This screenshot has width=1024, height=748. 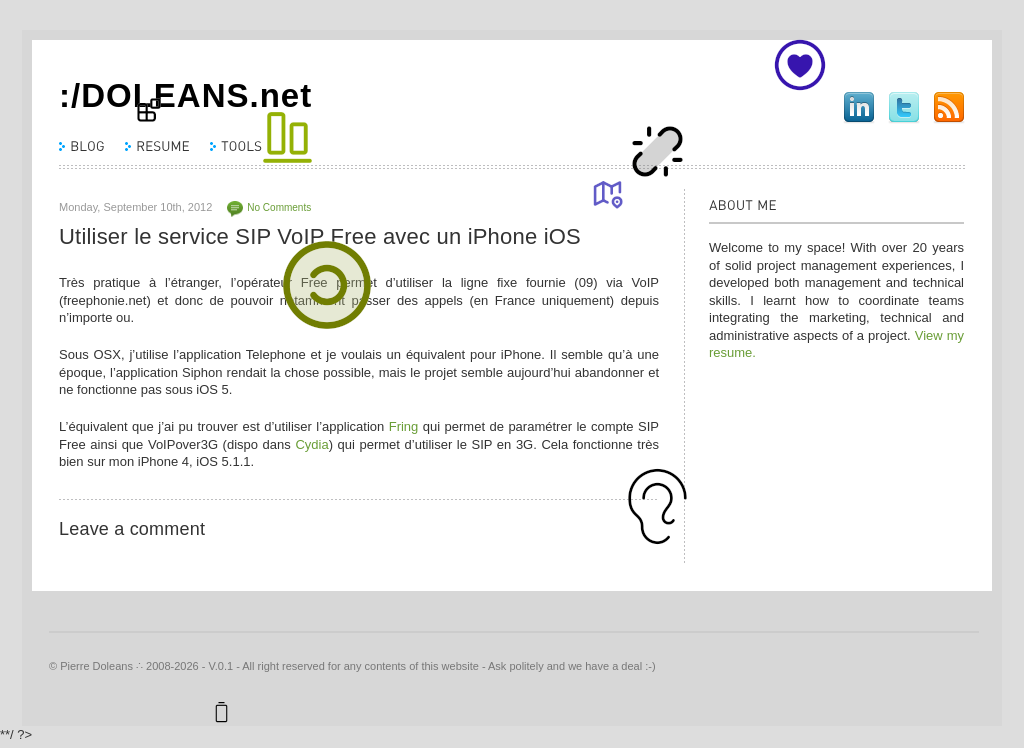 What do you see at coordinates (149, 110) in the screenshot?
I see `access modular components or building blocks` at bounding box center [149, 110].